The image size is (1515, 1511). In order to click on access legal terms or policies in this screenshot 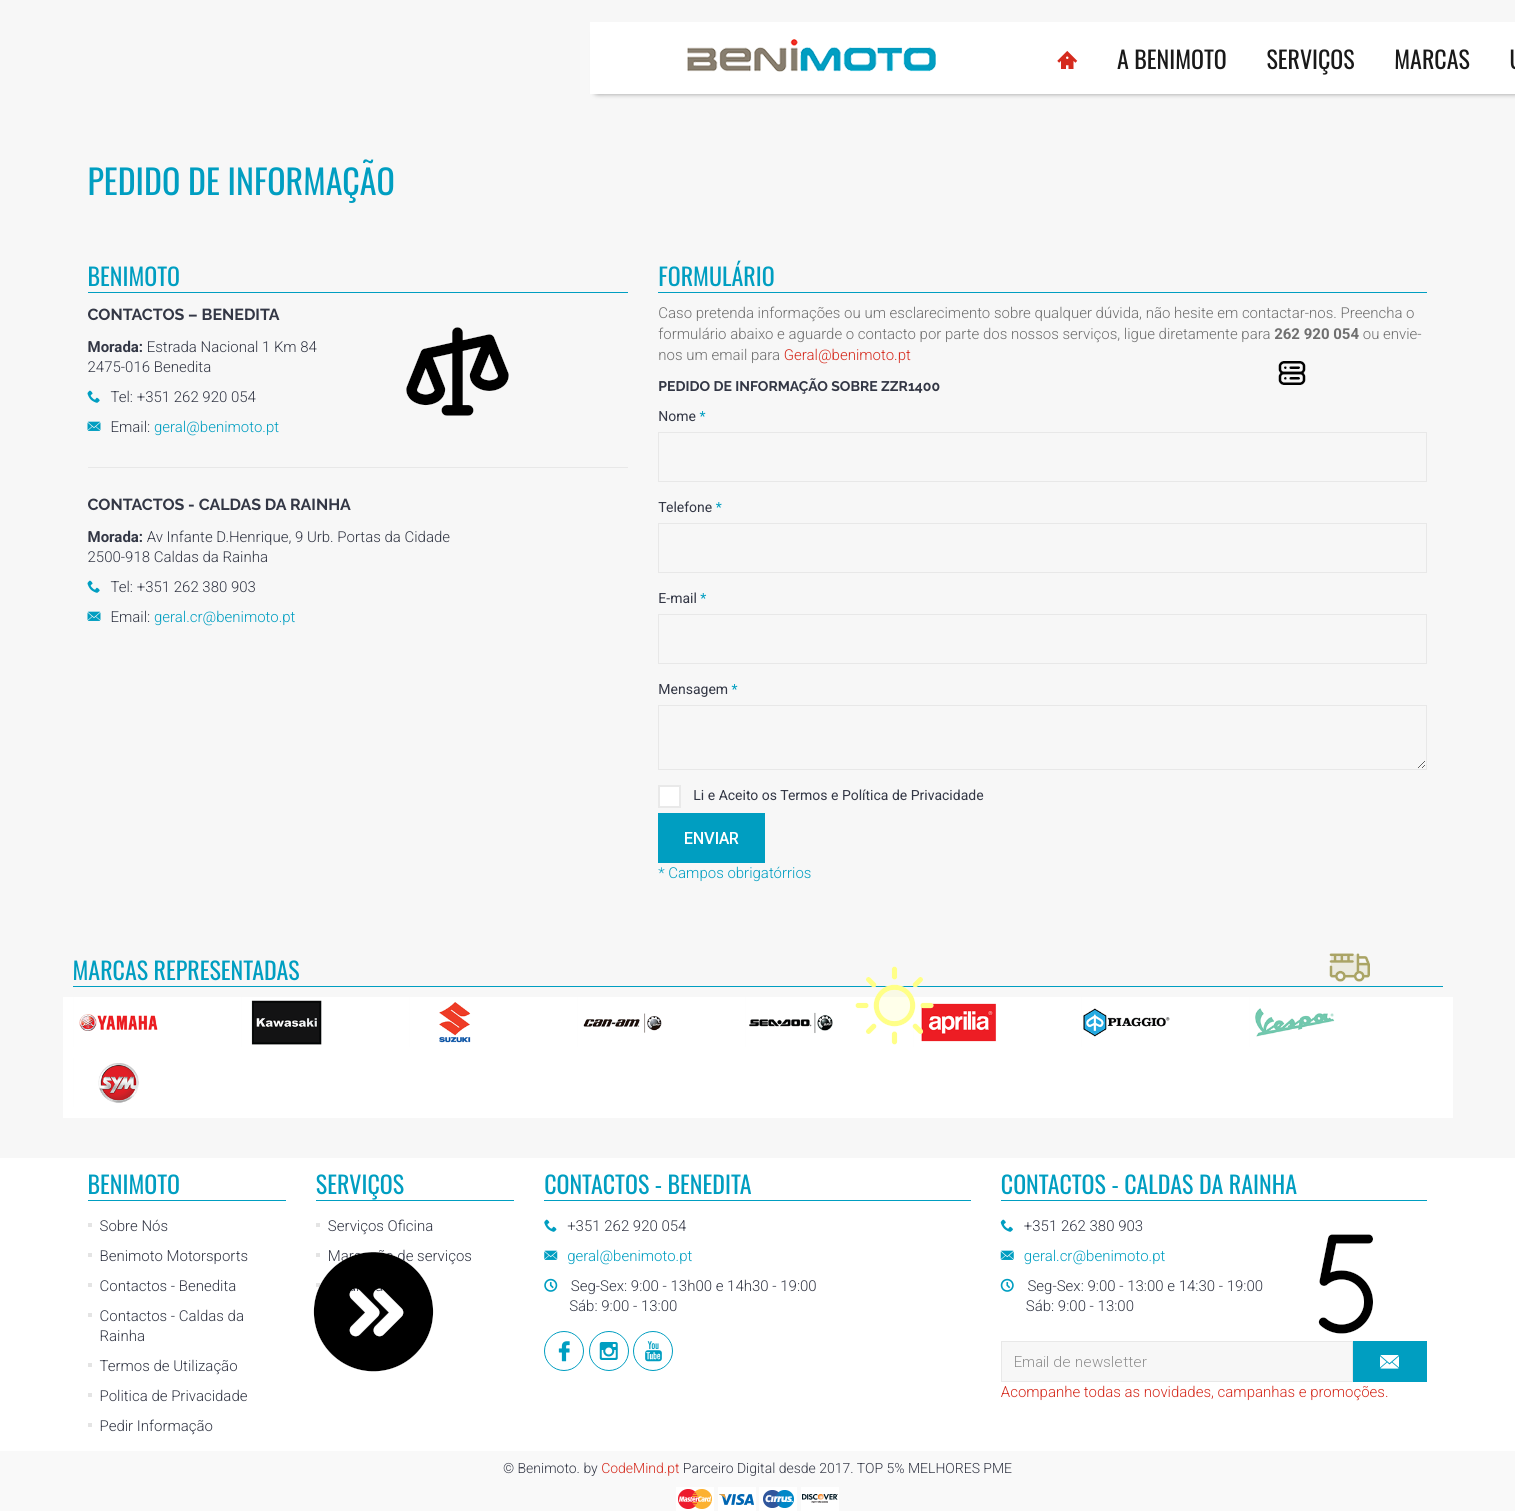, I will do `click(457, 371)`.